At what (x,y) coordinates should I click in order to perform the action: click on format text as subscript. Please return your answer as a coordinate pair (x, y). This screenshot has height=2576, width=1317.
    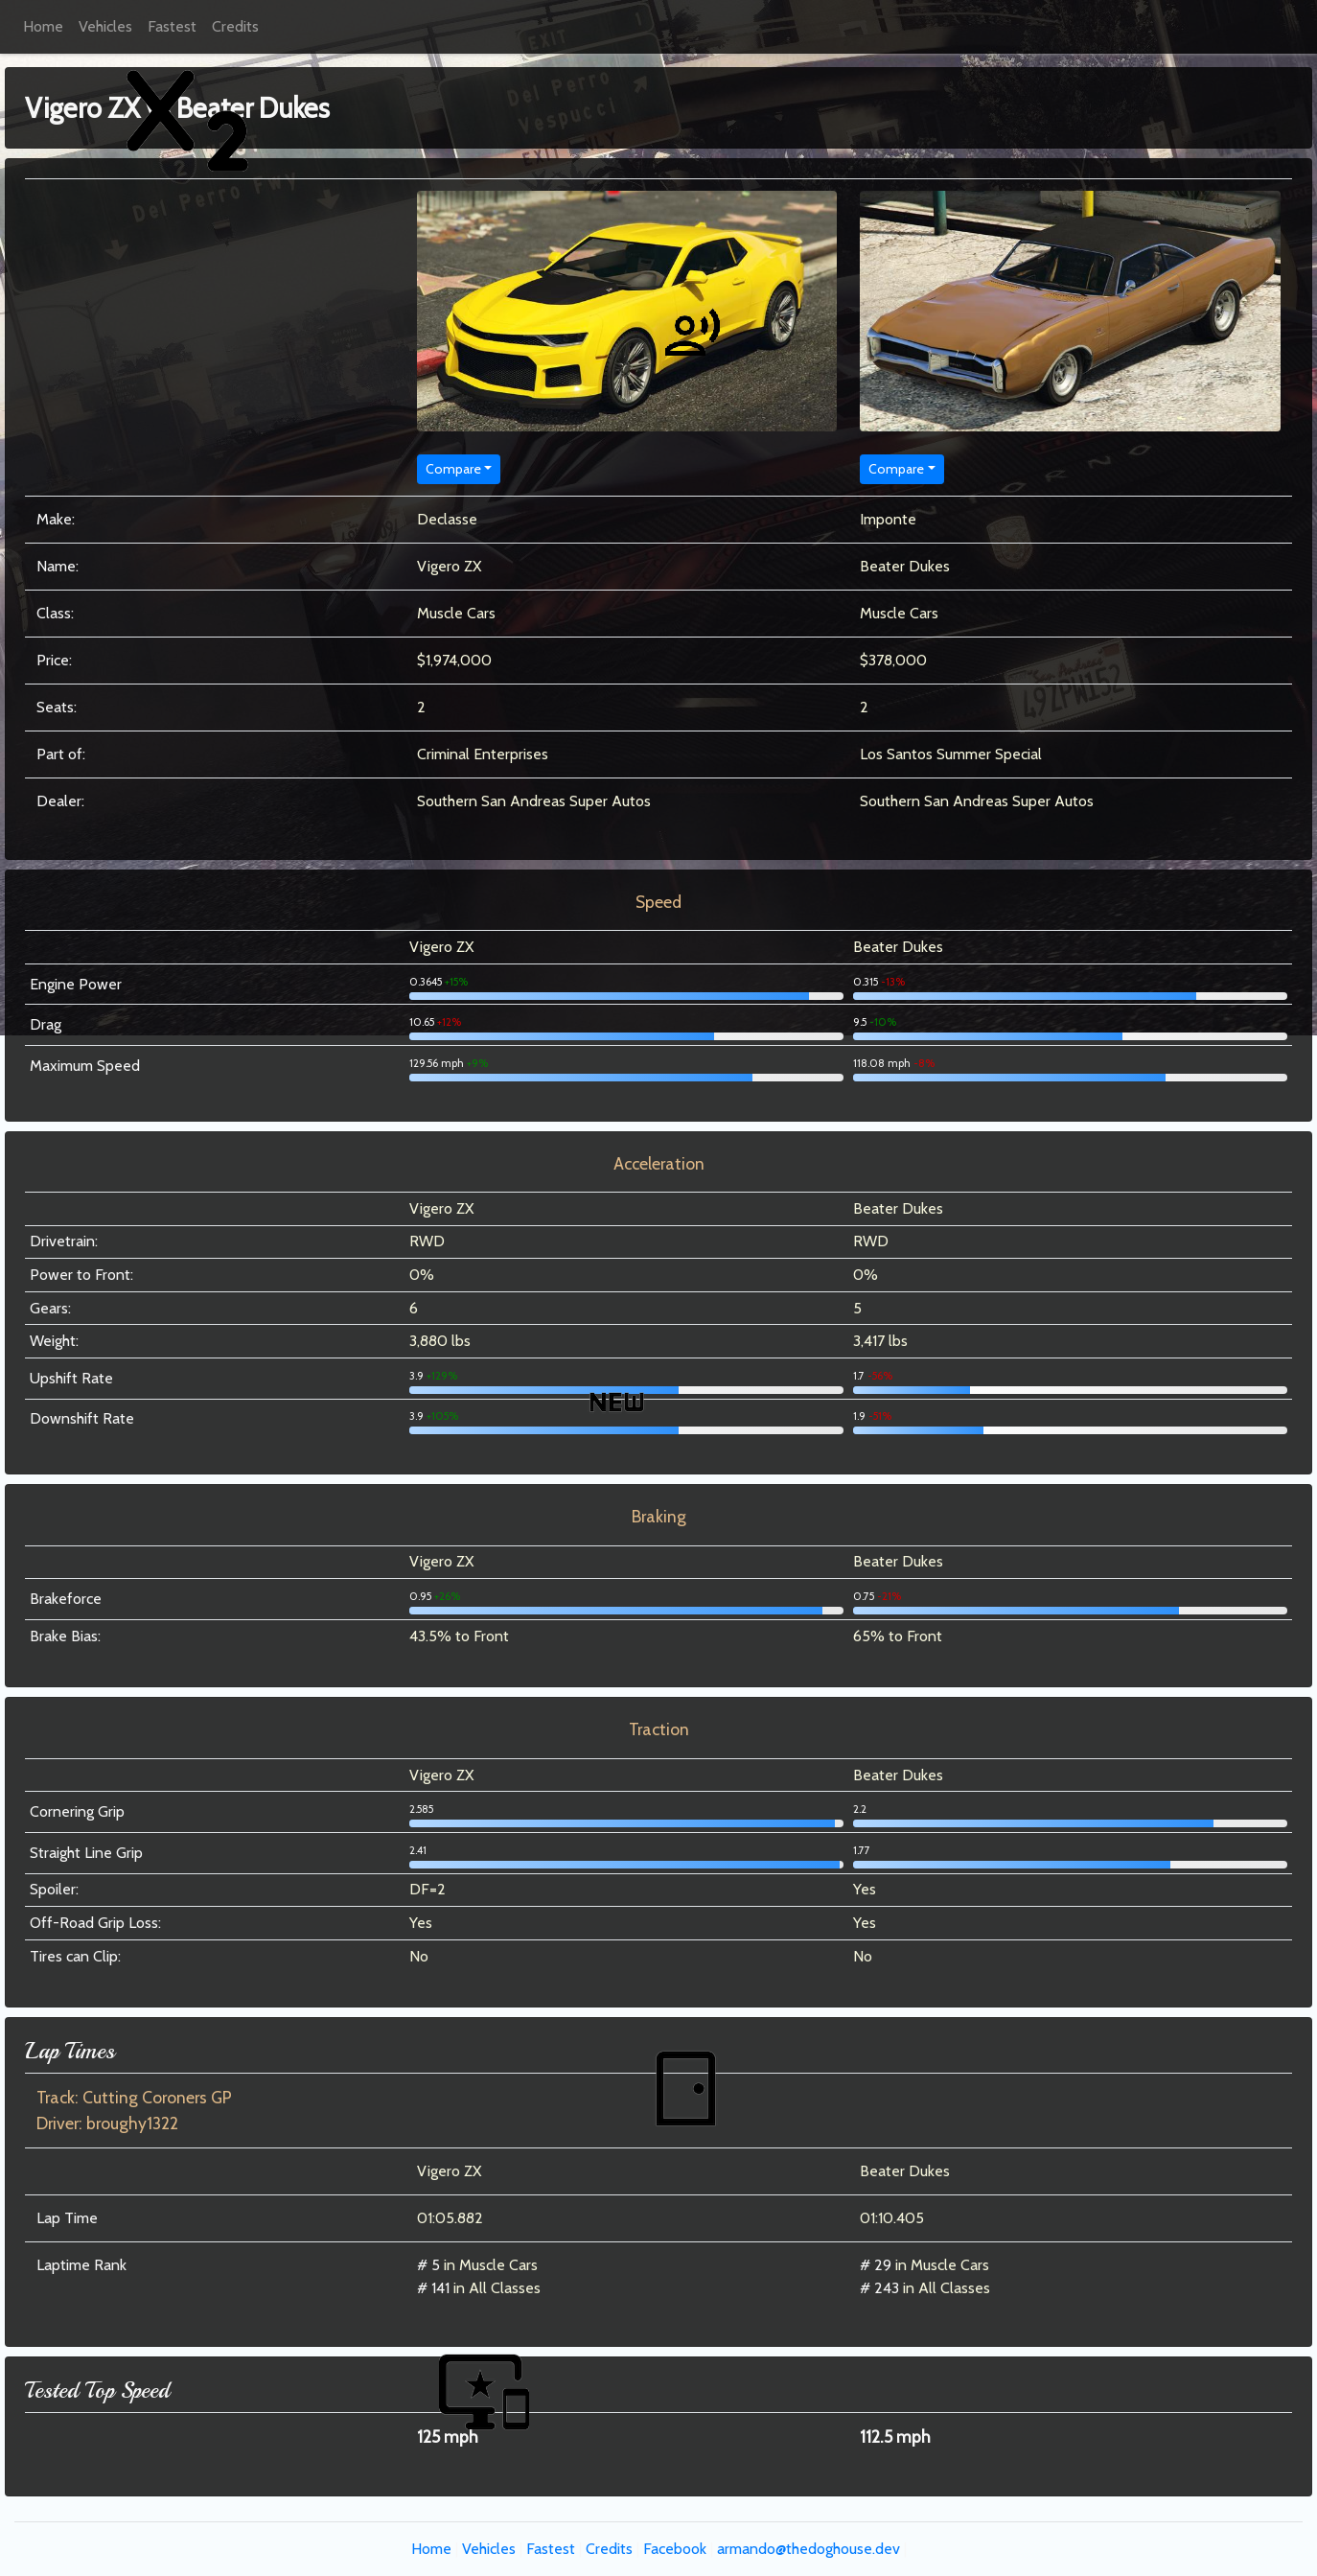
    Looking at the image, I should click on (180, 110).